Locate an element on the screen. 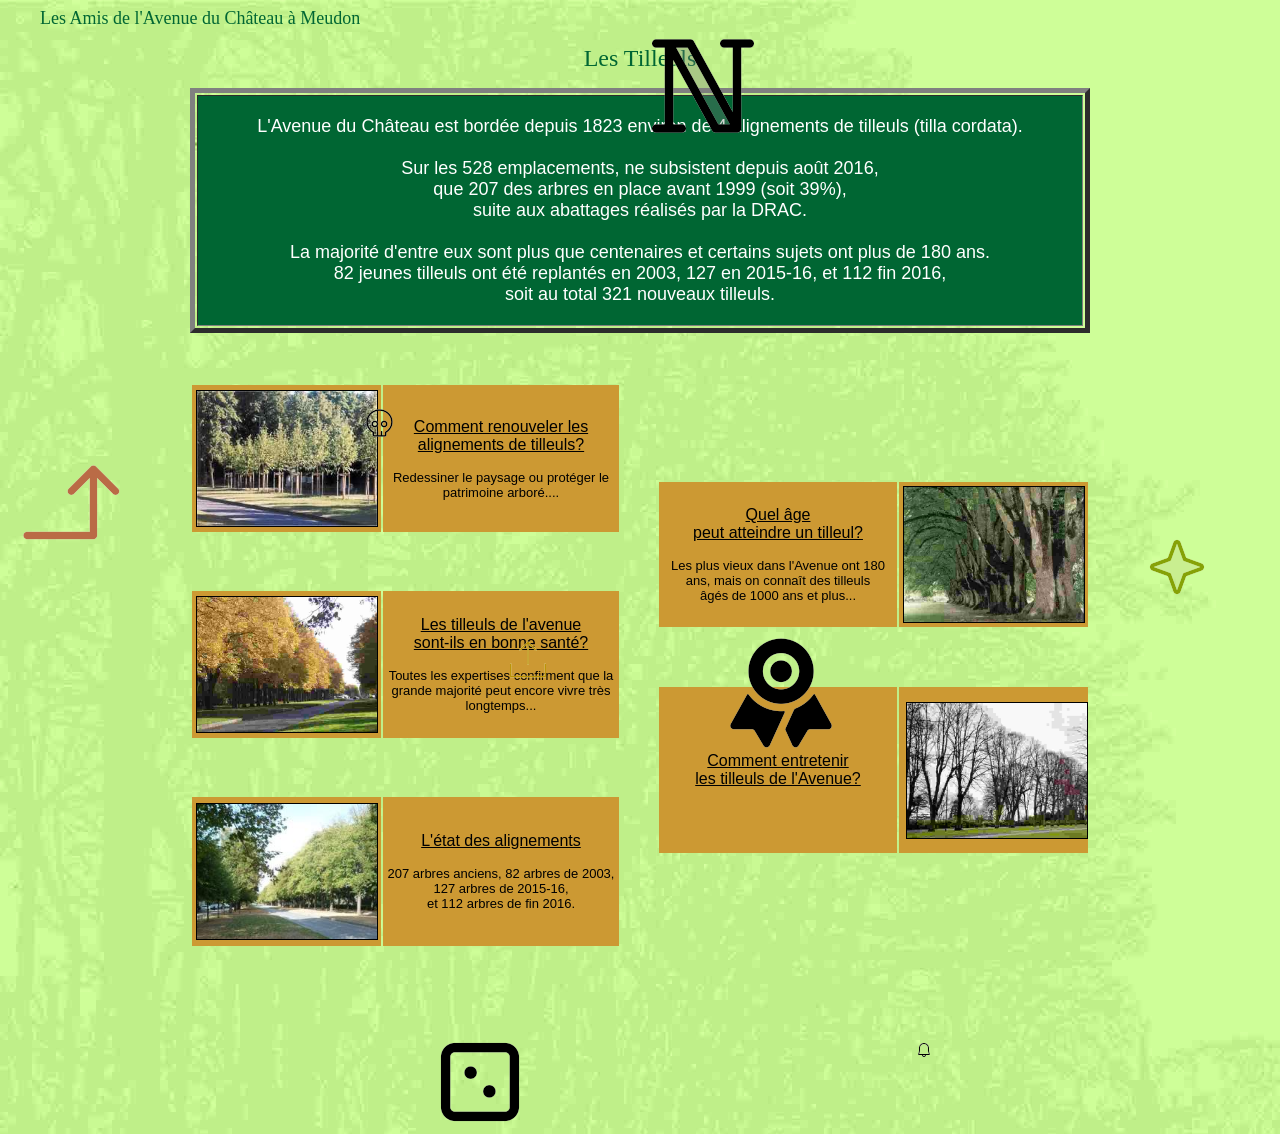 The image size is (1280, 1134). view notifications is located at coordinates (924, 1050).